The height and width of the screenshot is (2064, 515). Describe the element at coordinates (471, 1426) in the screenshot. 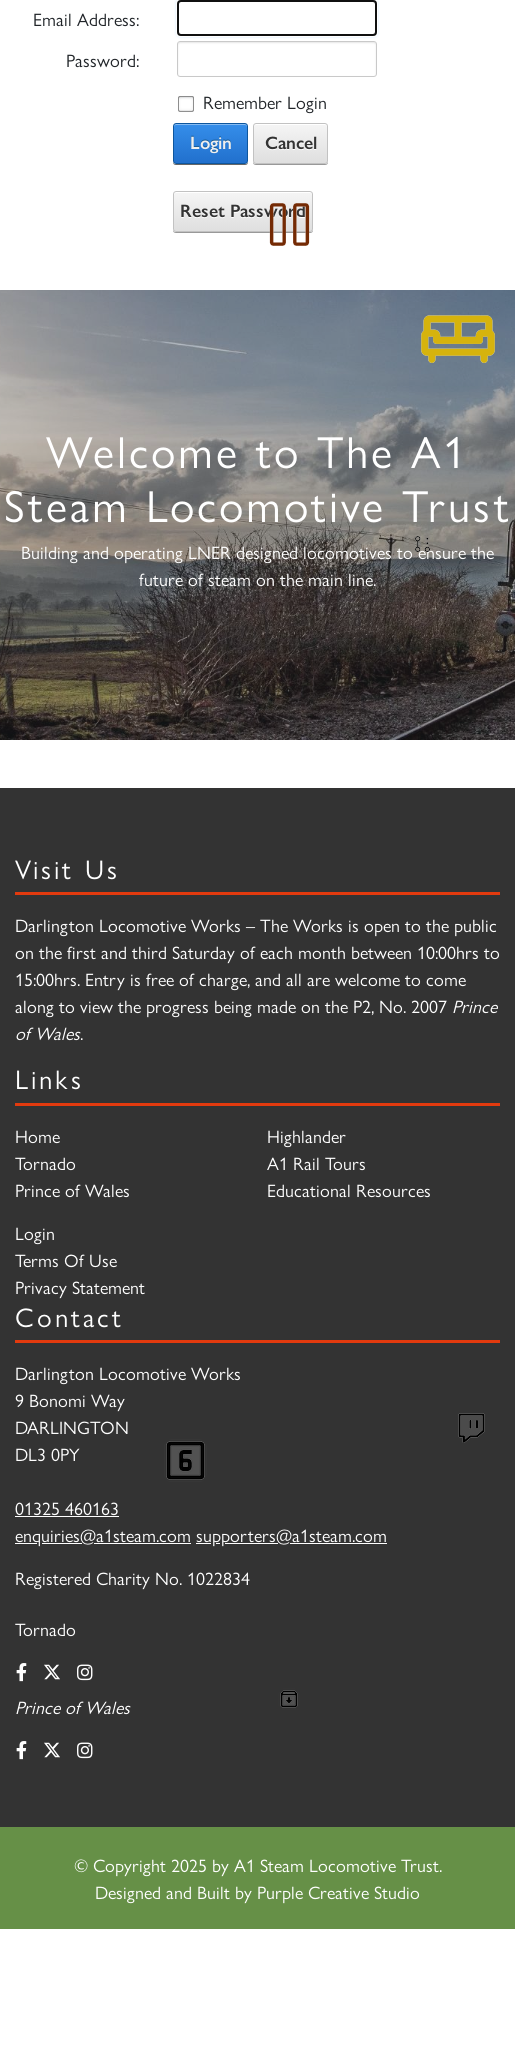

I see `open the Twitch app` at that location.